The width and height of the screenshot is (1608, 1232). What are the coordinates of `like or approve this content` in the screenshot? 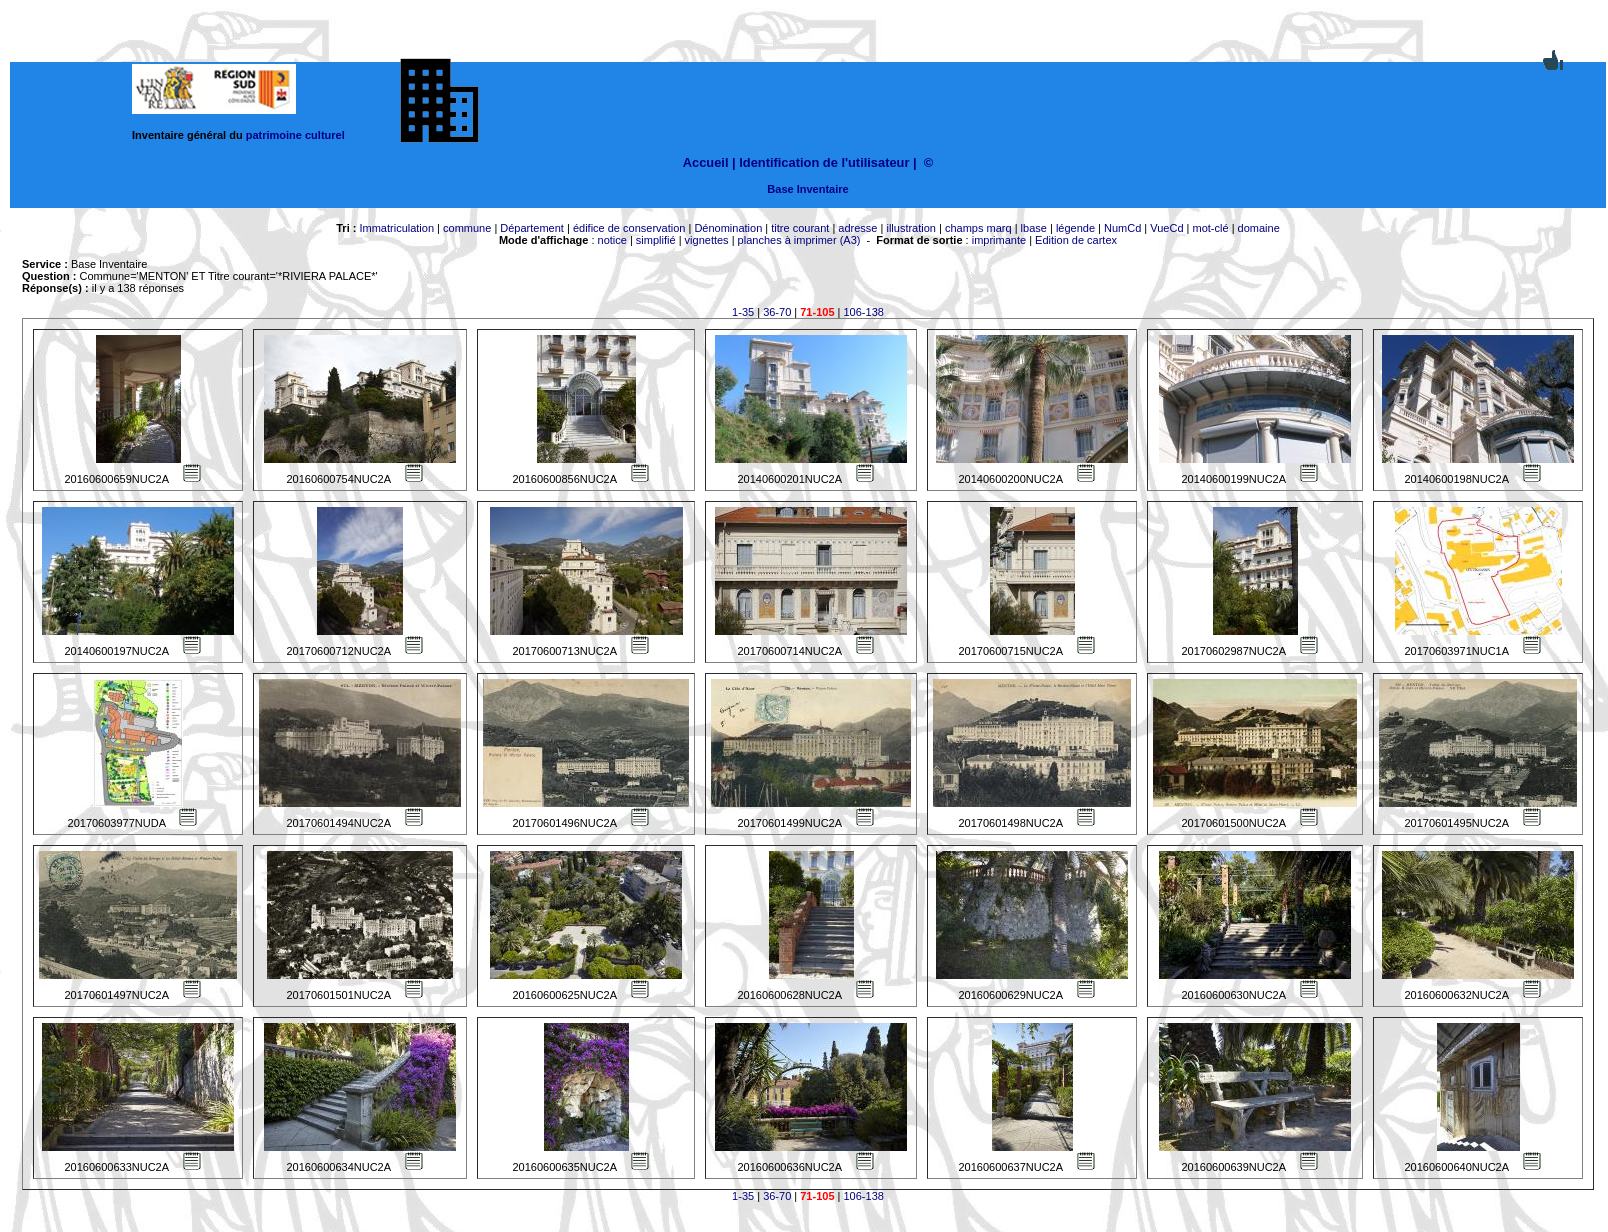 It's located at (1553, 60).